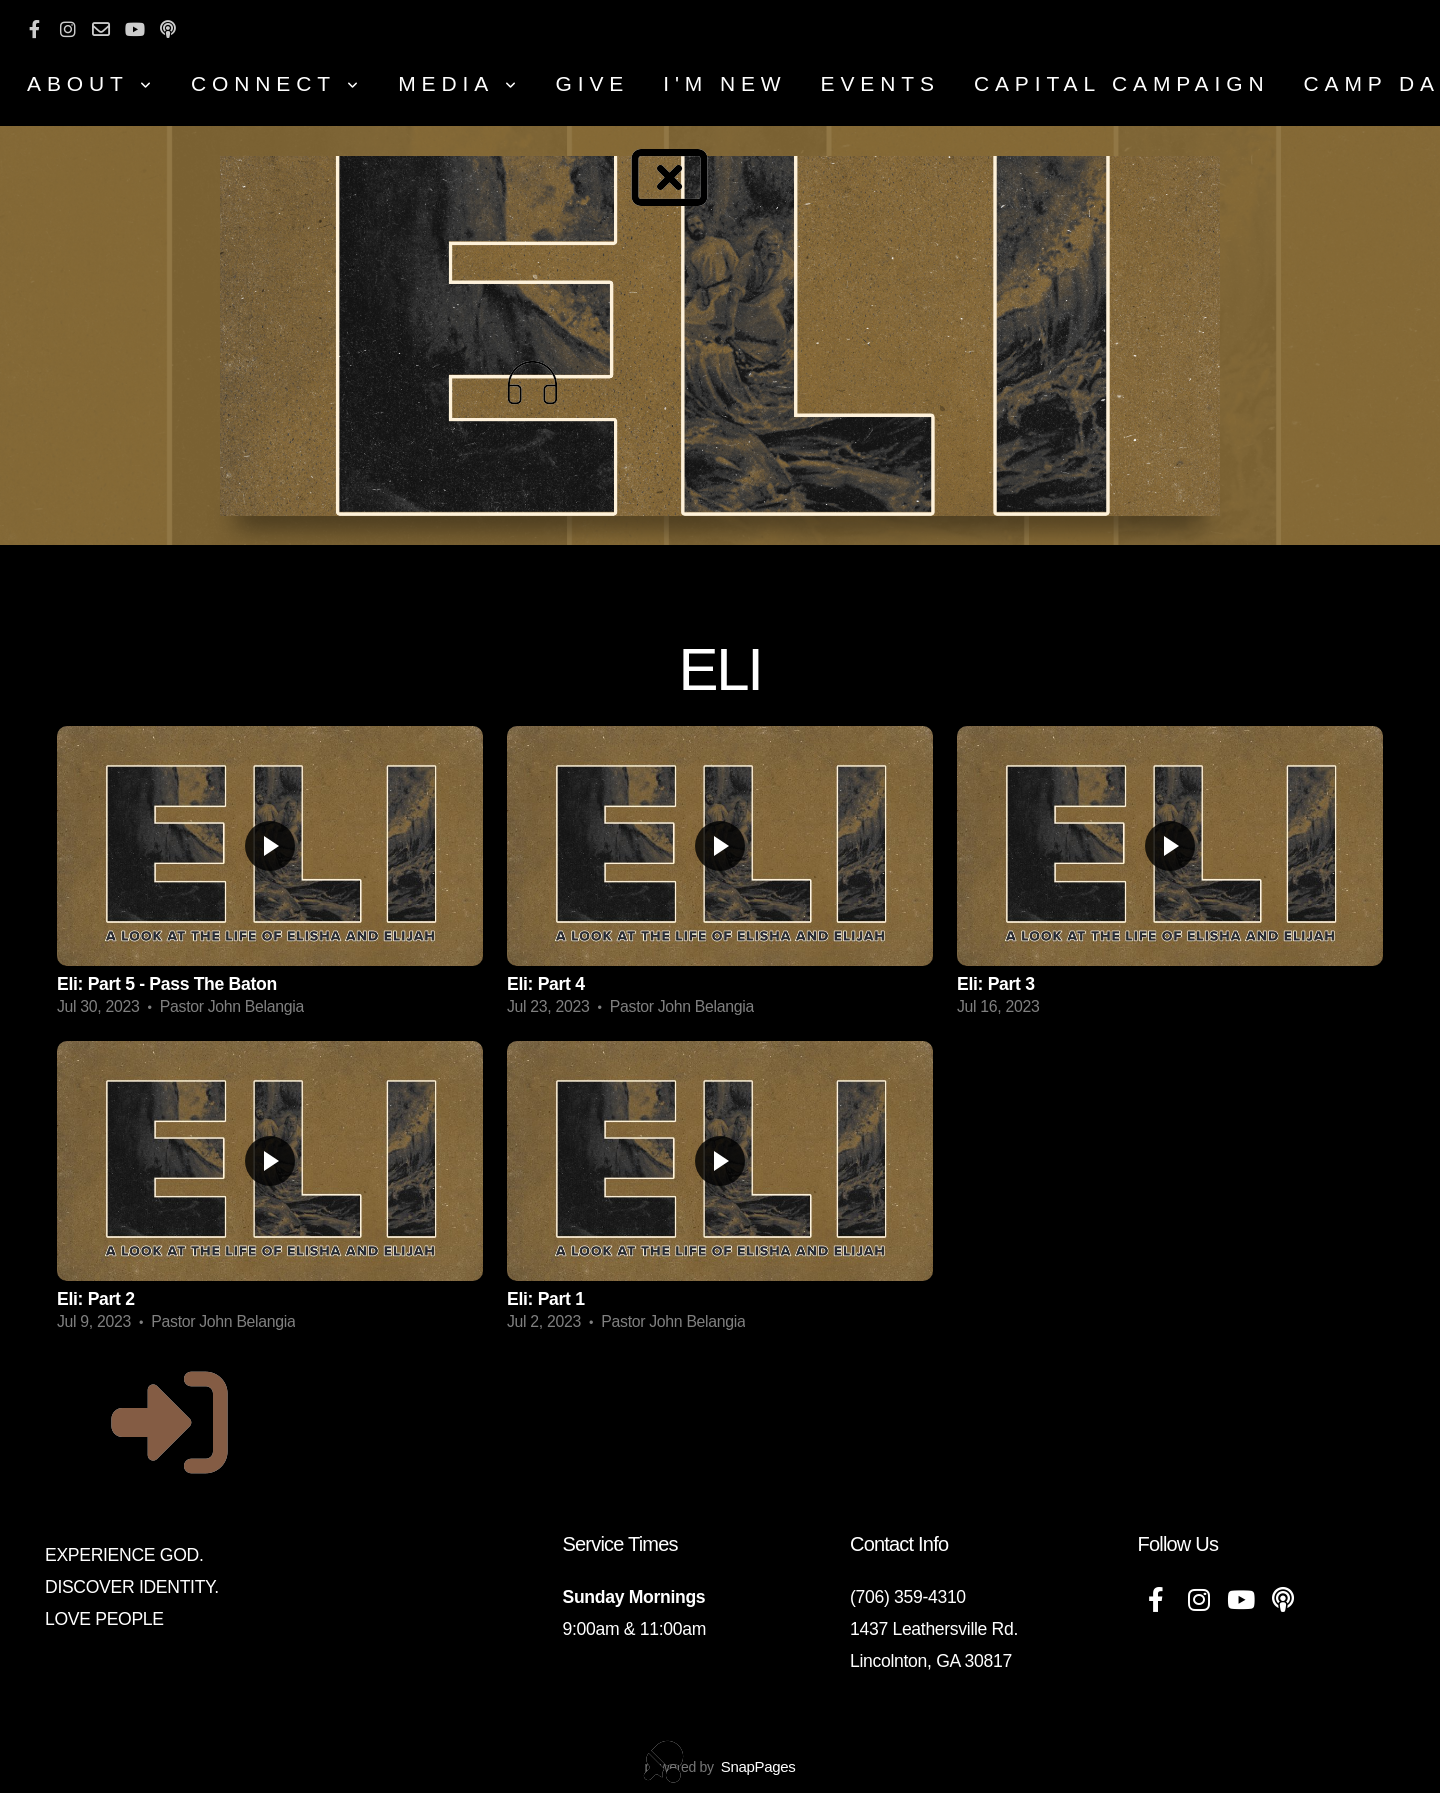 The height and width of the screenshot is (1793, 1440). What do you see at coordinates (663, 1760) in the screenshot?
I see `access table tennis or ping pong game` at bounding box center [663, 1760].